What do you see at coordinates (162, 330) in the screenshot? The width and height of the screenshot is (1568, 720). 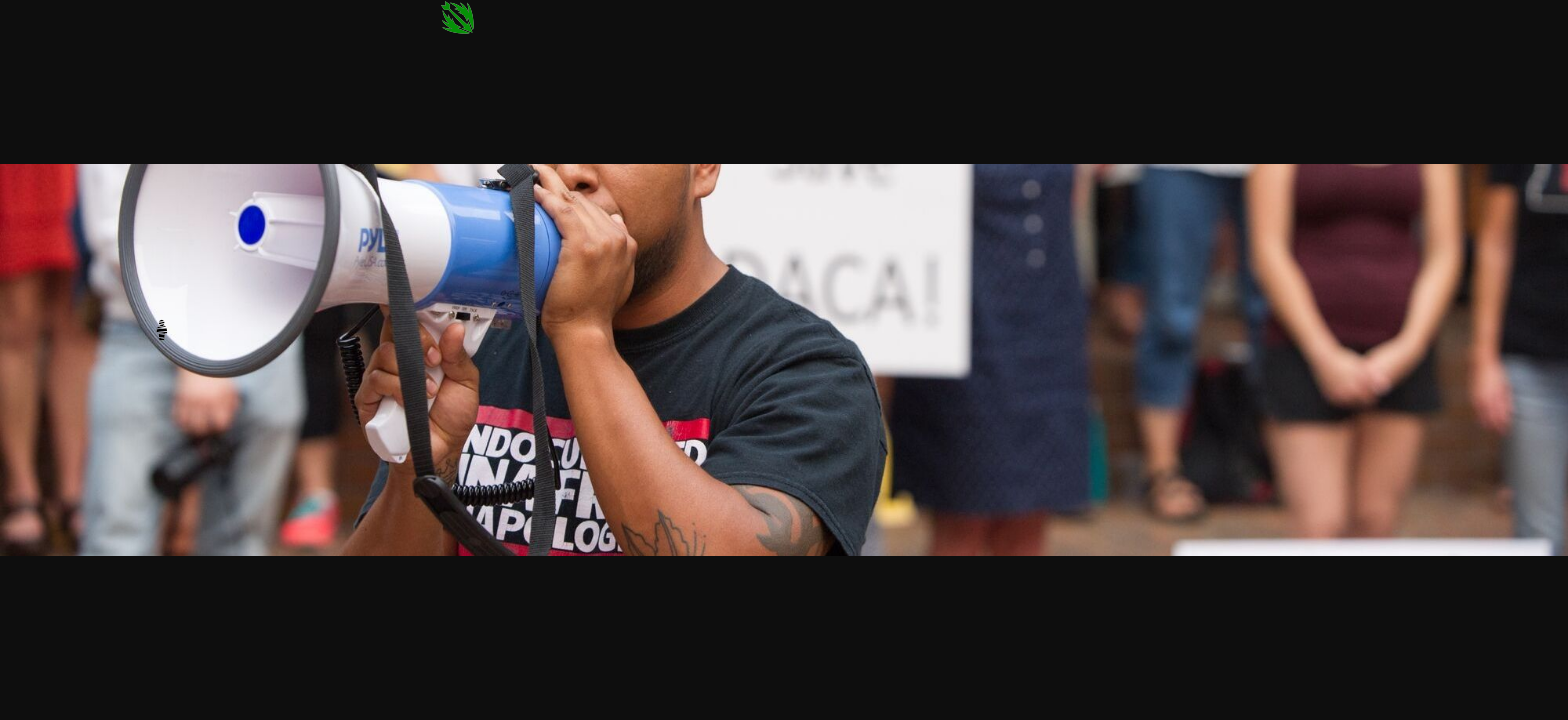 I see `indicates injured or wounded status` at bounding box center [162, 330].